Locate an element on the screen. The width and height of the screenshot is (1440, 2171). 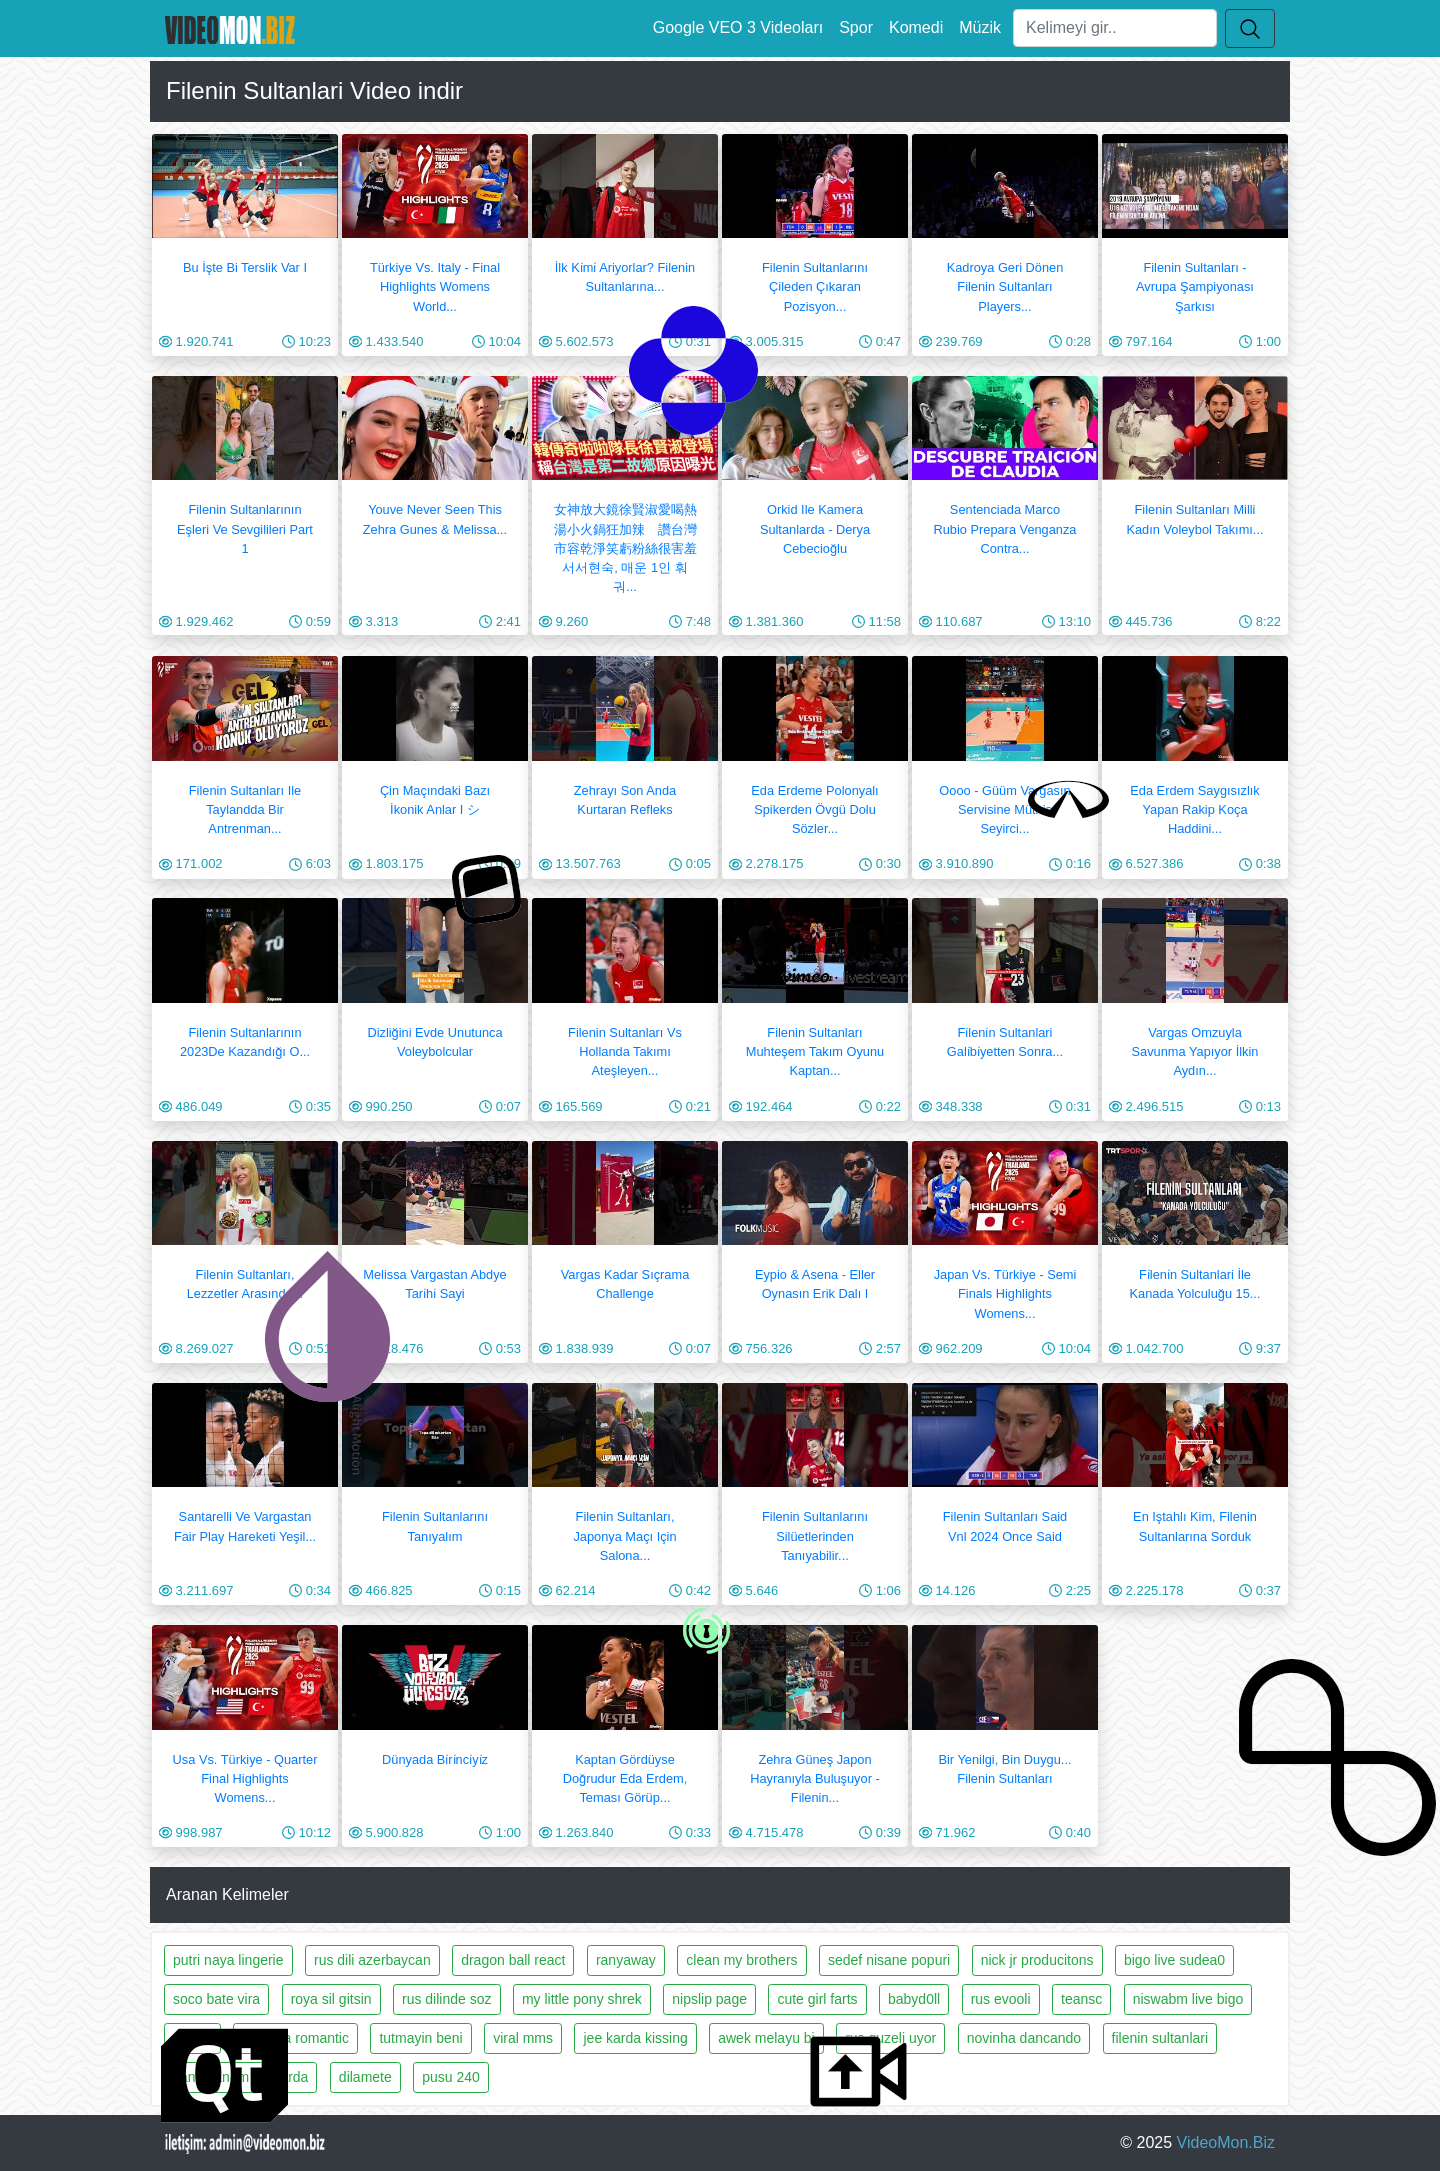
upload a video file is located at coordinates (858, 2071).